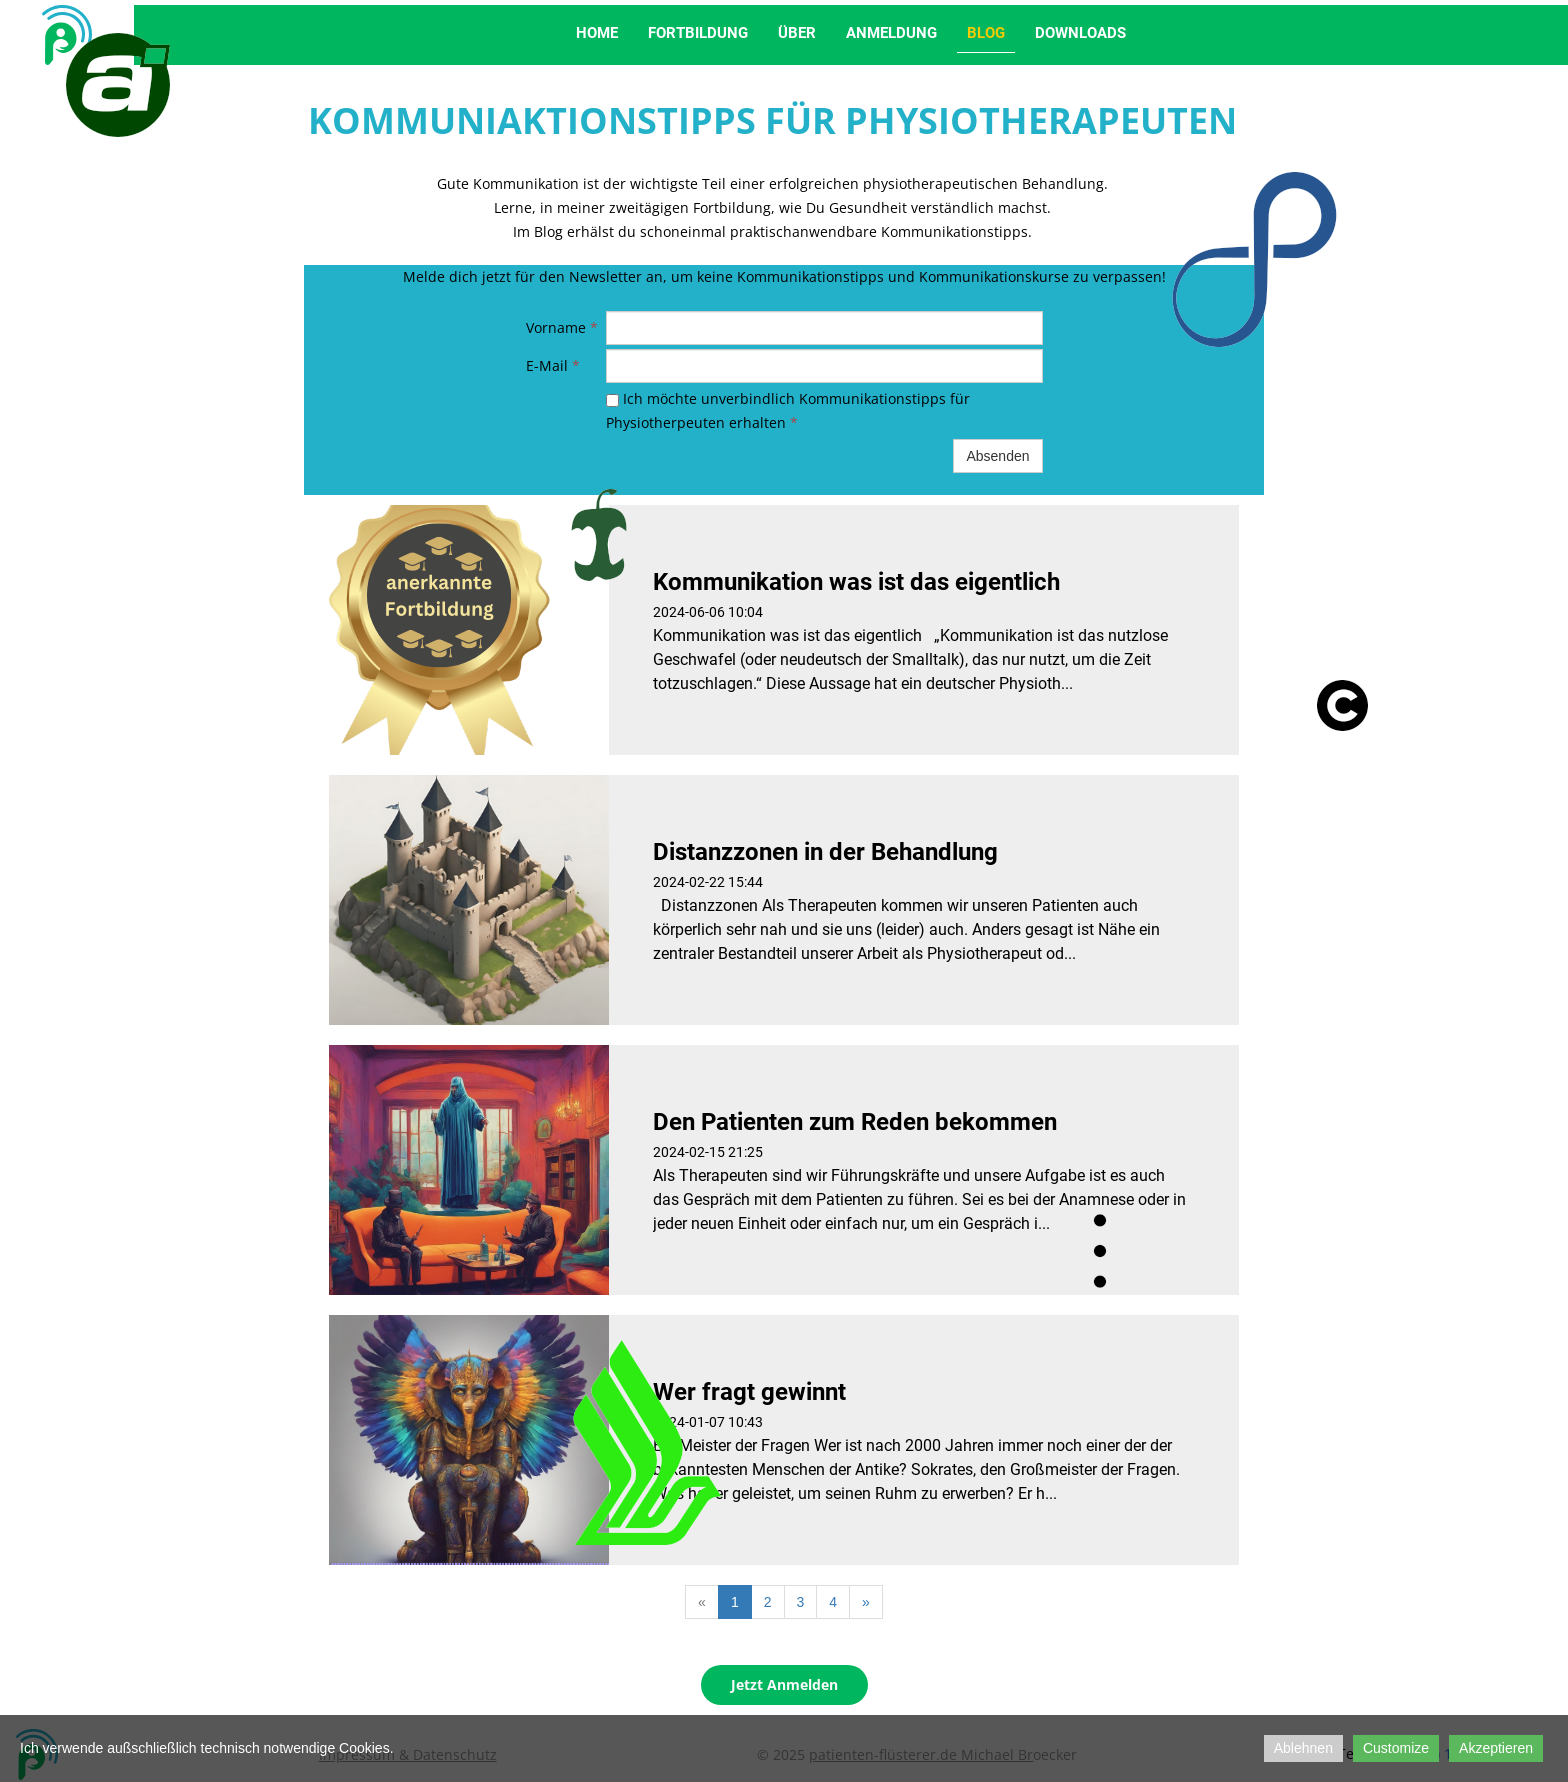  I want to click on Singapore Airlines app or website, so click(647, 1442).